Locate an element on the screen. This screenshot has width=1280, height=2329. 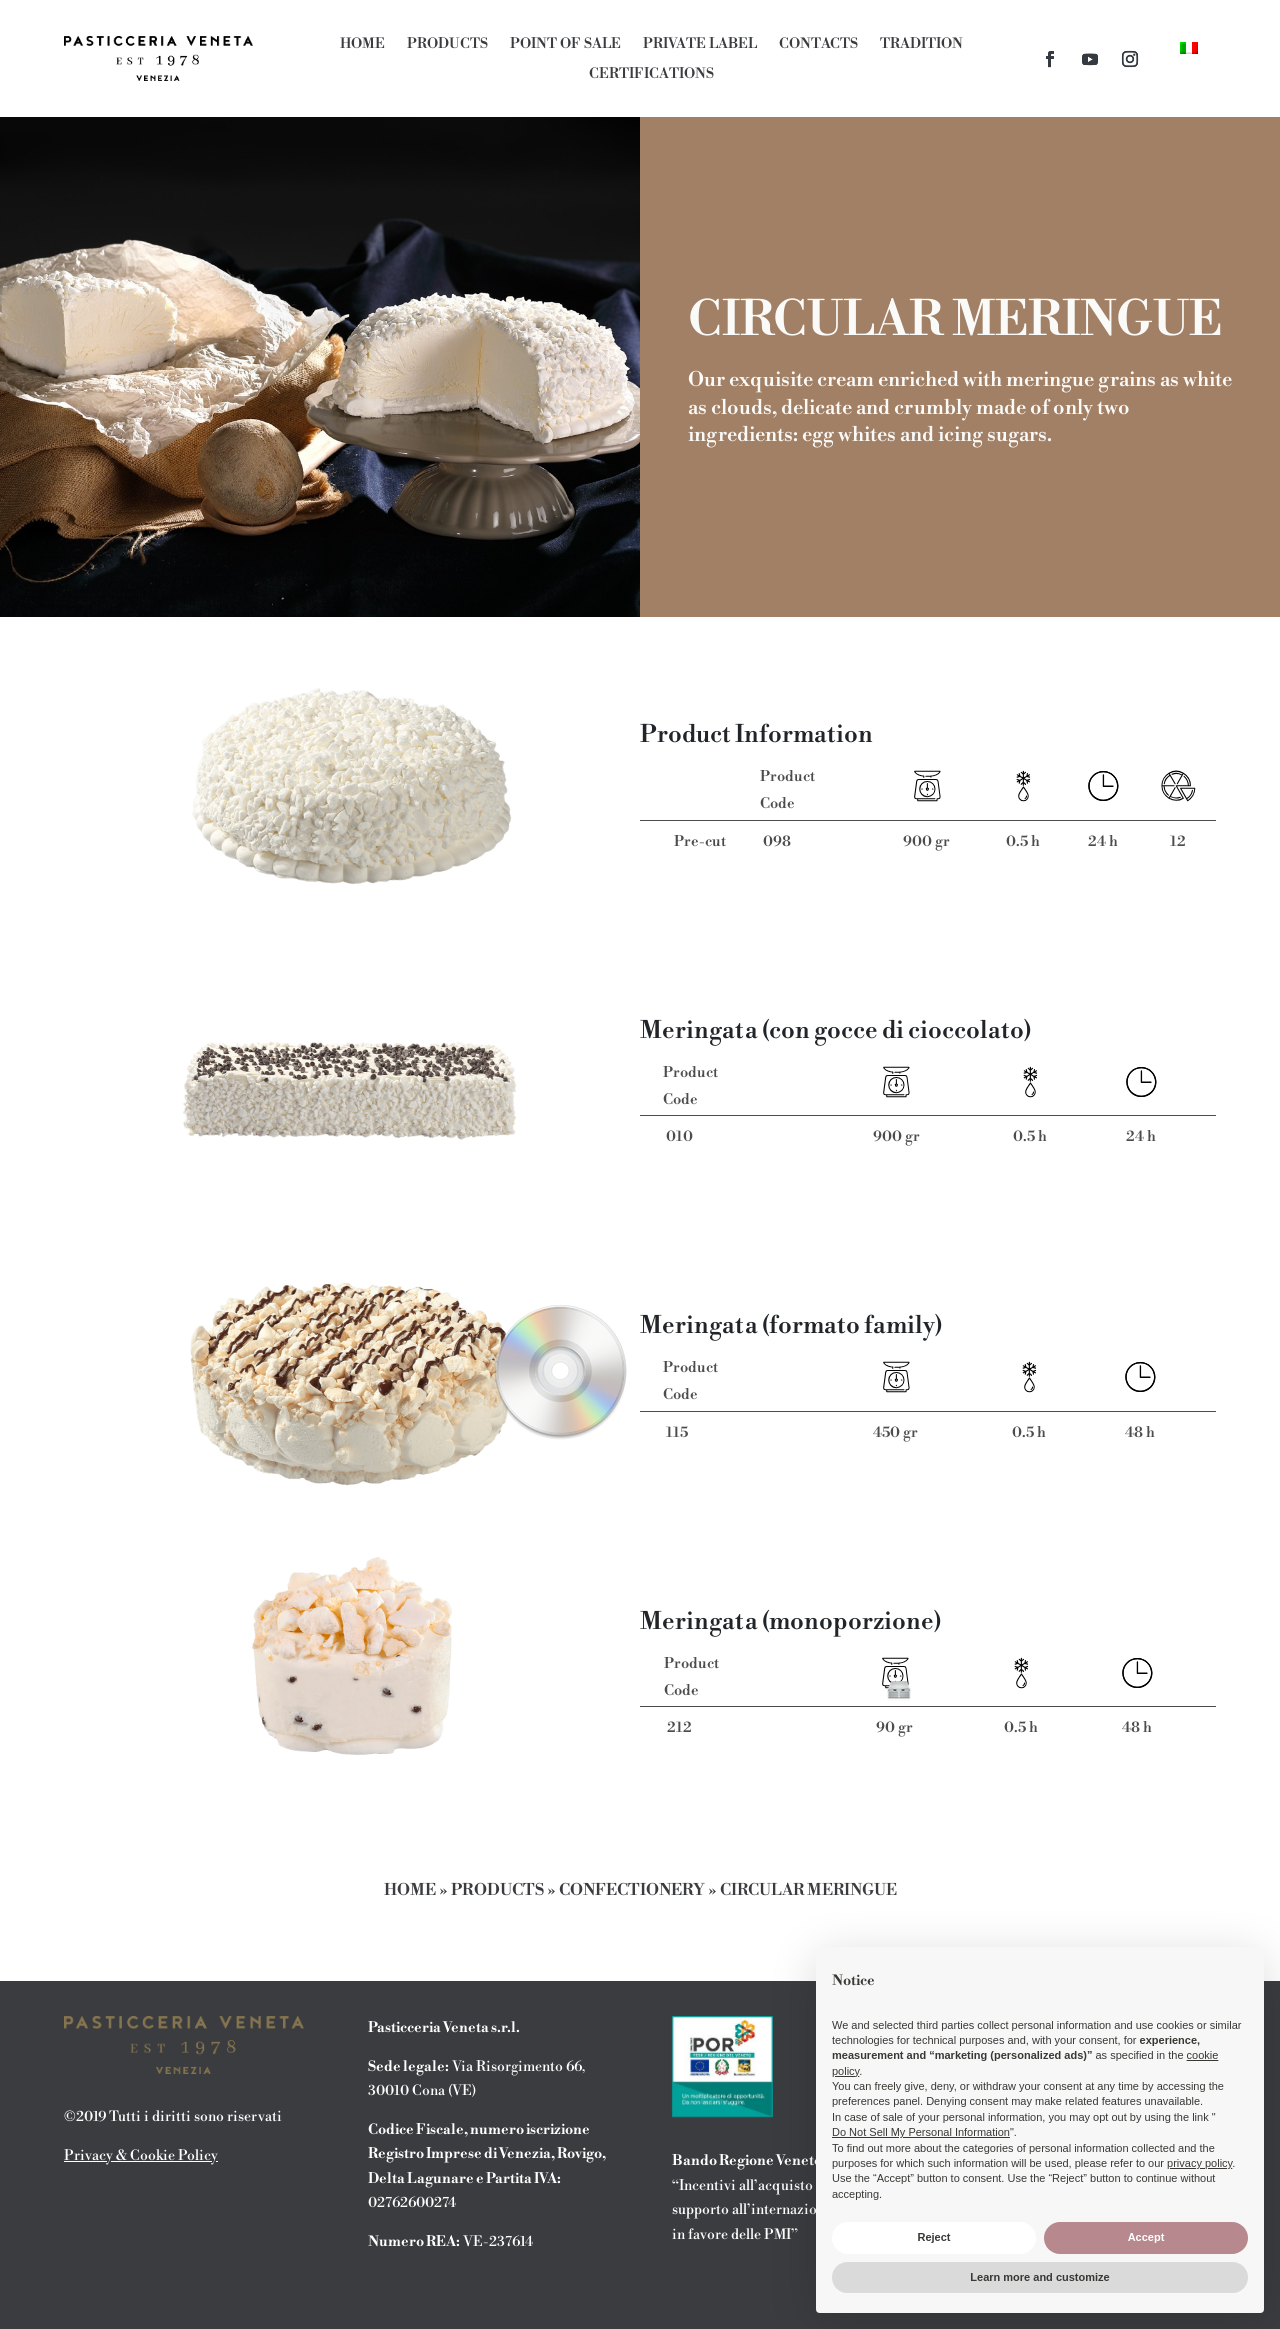
access CD or optical disc drive is located at coordinates (560, 1373).